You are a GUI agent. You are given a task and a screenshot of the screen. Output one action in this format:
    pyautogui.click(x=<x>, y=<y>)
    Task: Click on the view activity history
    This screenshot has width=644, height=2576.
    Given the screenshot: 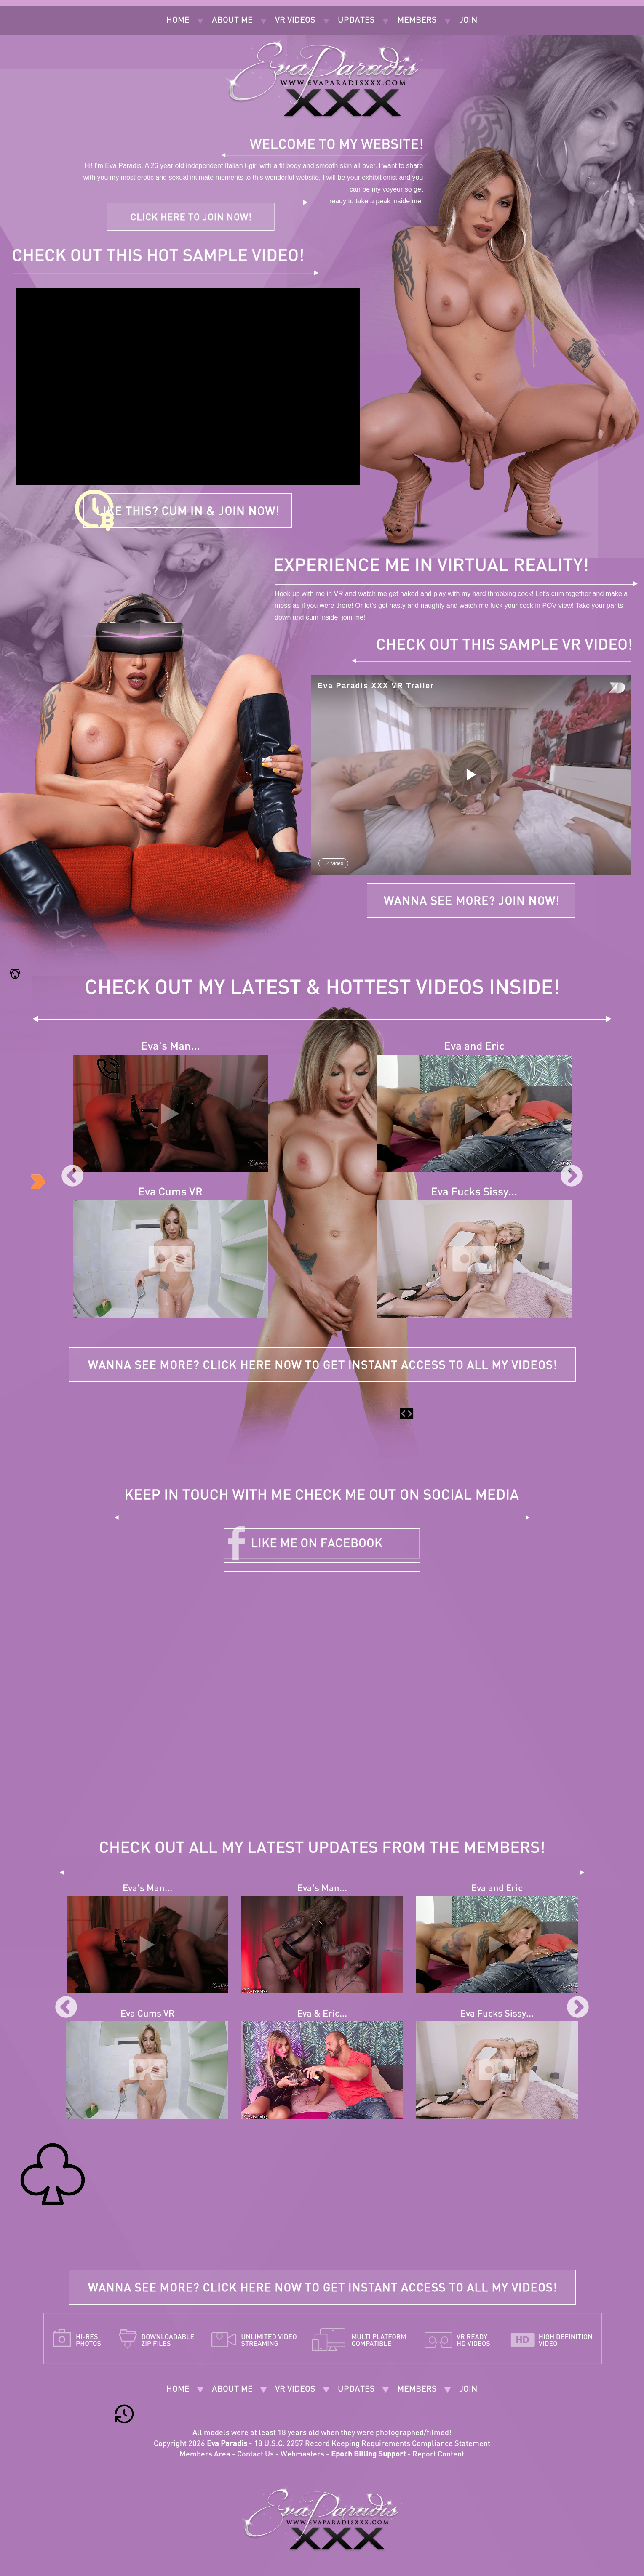 What is the action you would take?
    pyautogui.click(x=124, y=2414)
    